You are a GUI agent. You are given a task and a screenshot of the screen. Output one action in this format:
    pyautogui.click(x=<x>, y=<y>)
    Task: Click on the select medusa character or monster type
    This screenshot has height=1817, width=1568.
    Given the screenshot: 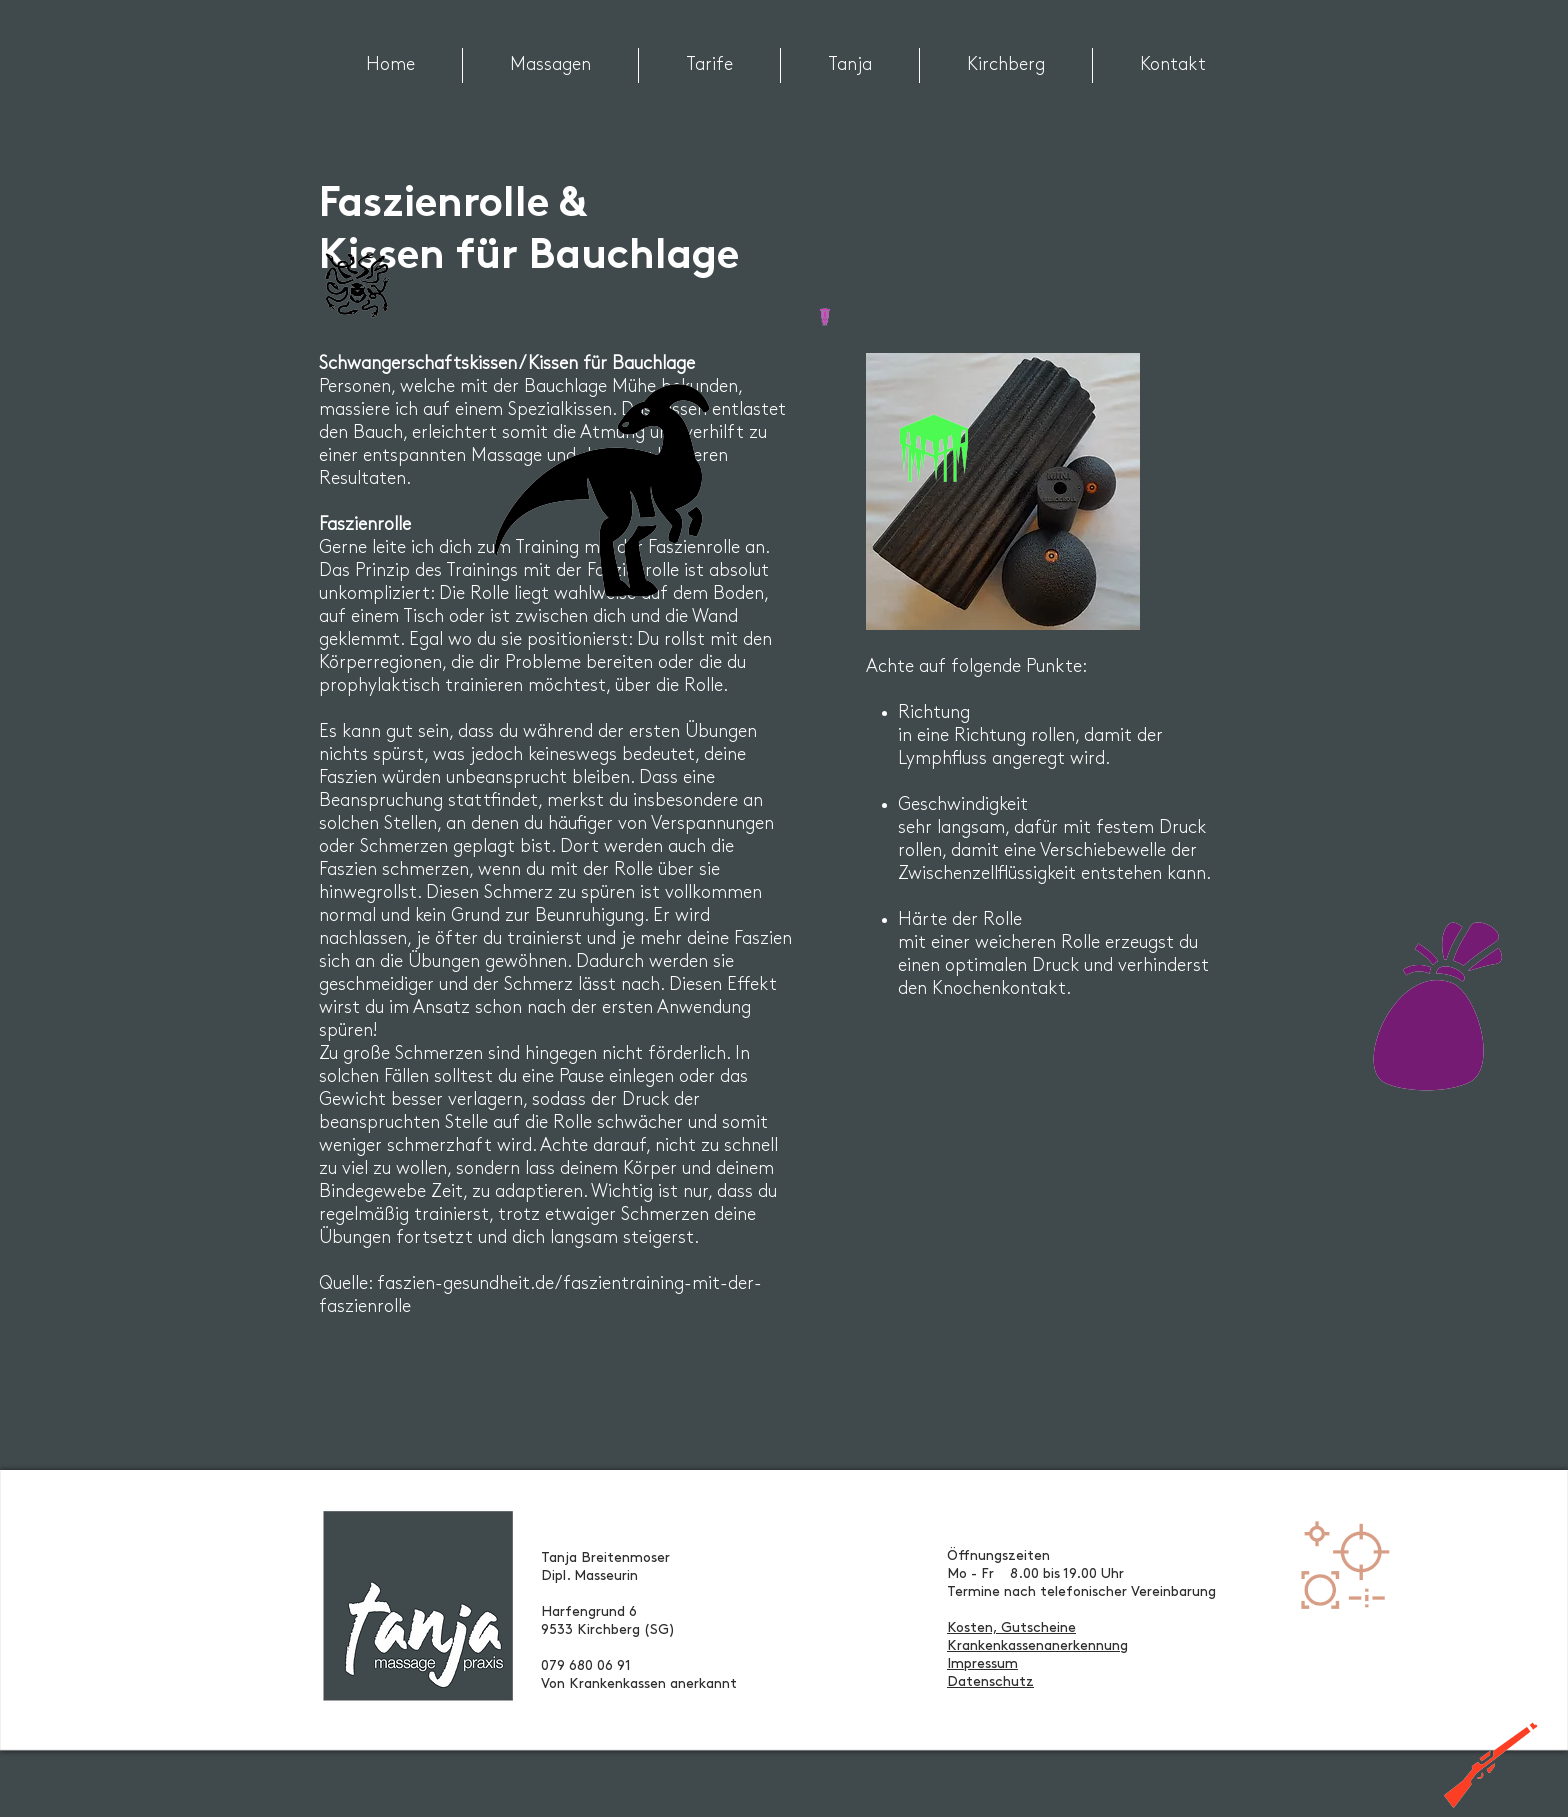 What is the action you would take?
    pyautogui.click(x=357, y=285)
    